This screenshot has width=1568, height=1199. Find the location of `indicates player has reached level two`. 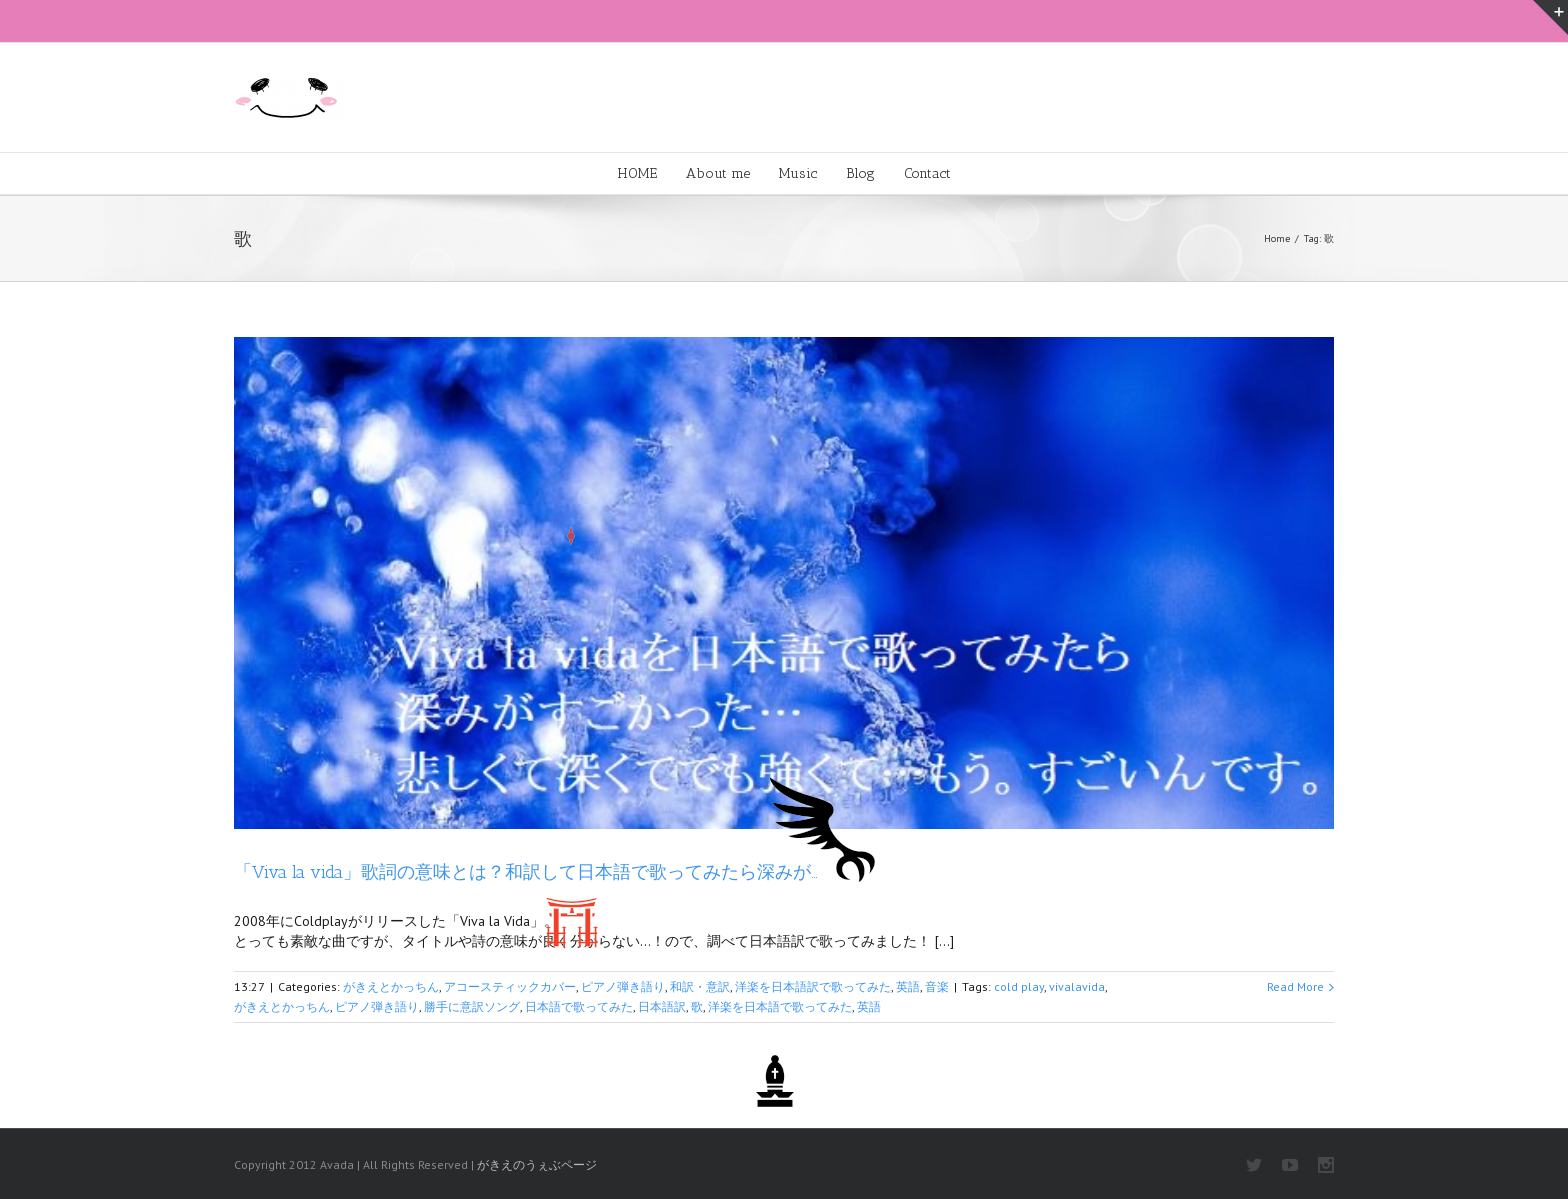

indicates player has reached level two is located at coordinates (571, 536).